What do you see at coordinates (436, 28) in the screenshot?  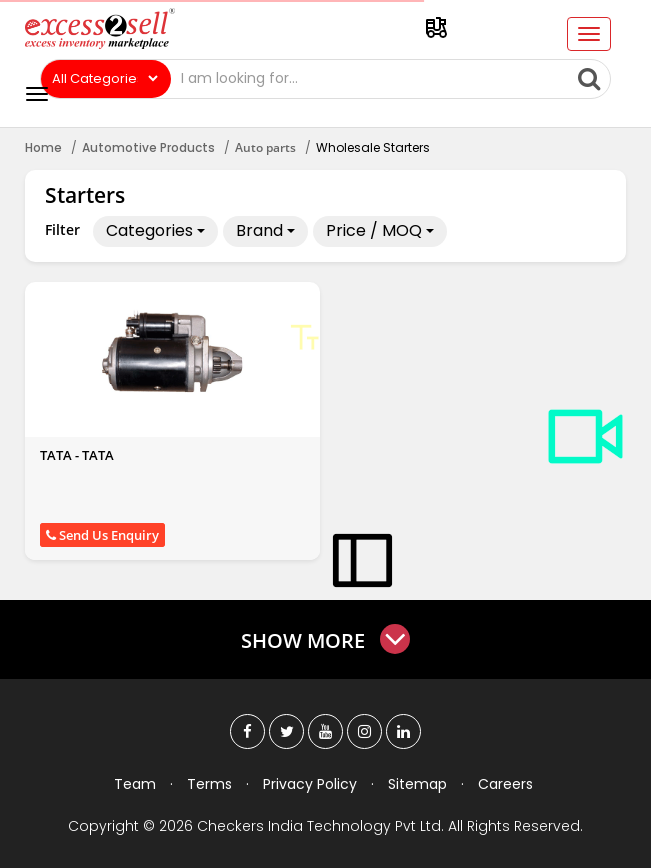 I see `order food delivery` at bounding box center [436, 28].